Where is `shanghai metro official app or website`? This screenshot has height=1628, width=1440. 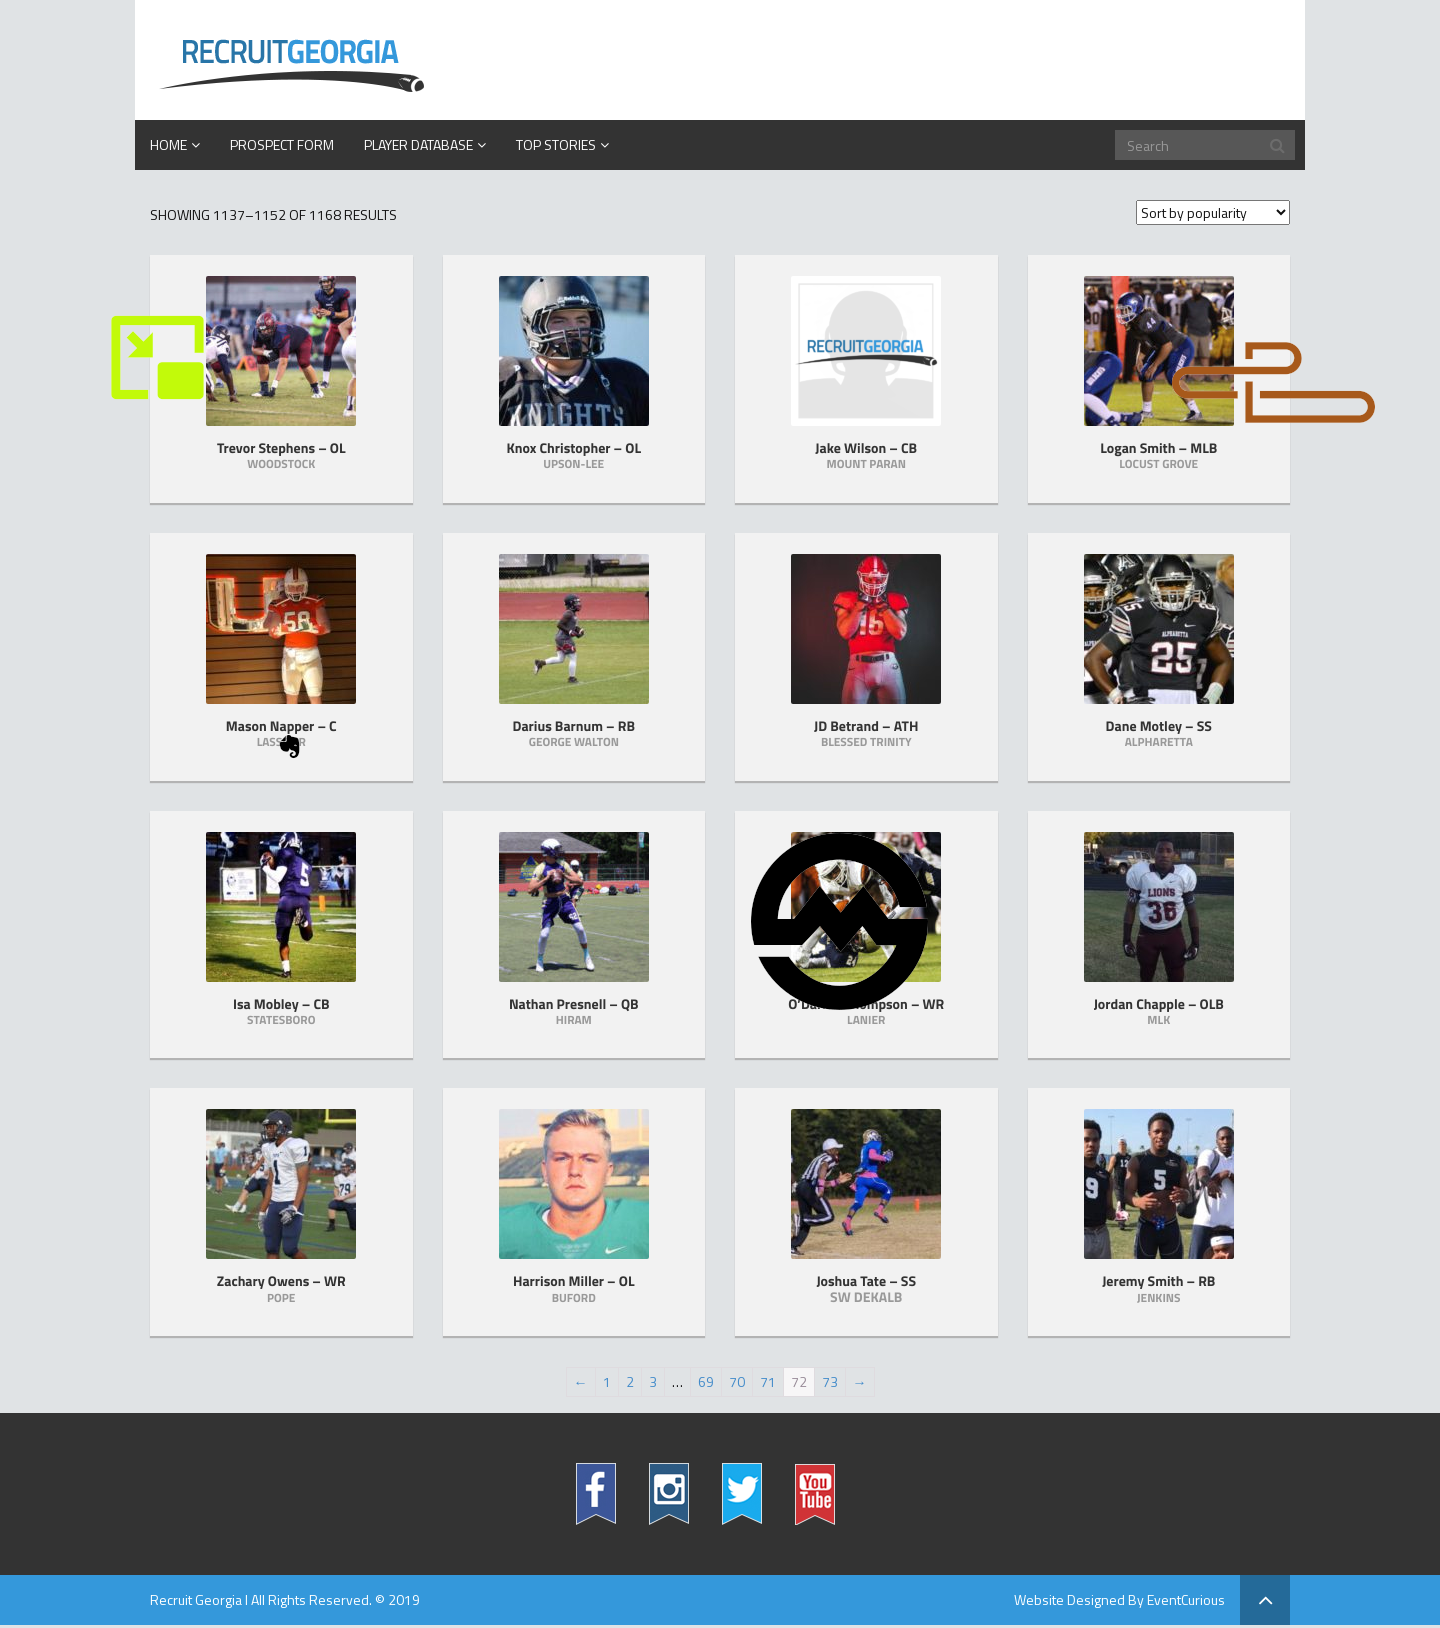 shanghai metro official app or website is located at coordinates (839, 921).